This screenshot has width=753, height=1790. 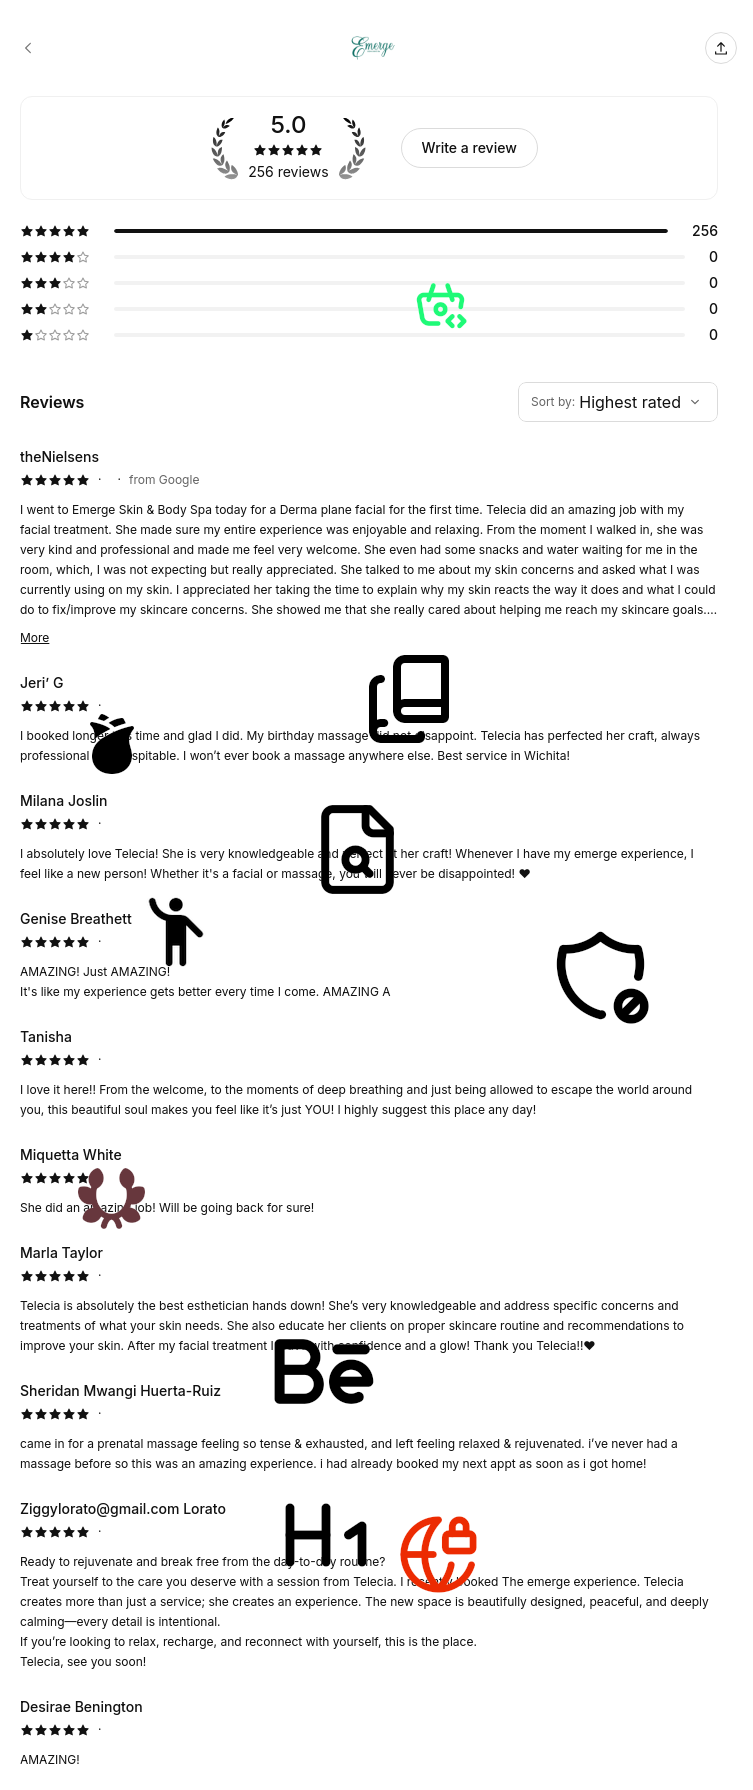 What do you see at coordinates (176, 932) in the screenshot?
I see `access social or people-related features` at bounding box center [176, 932].